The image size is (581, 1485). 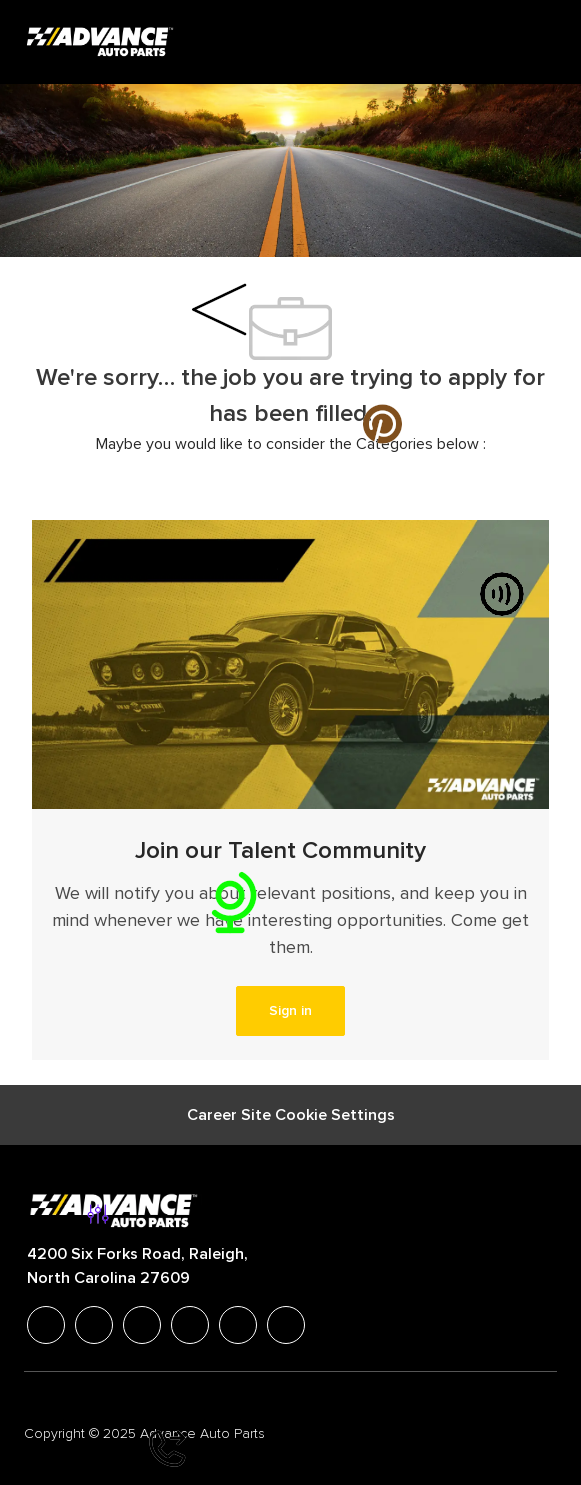 What do you see at coordinates (502, 594) in the screenshot?
I see `tap to pay with contactless payment` at bounding box center [502, 594].